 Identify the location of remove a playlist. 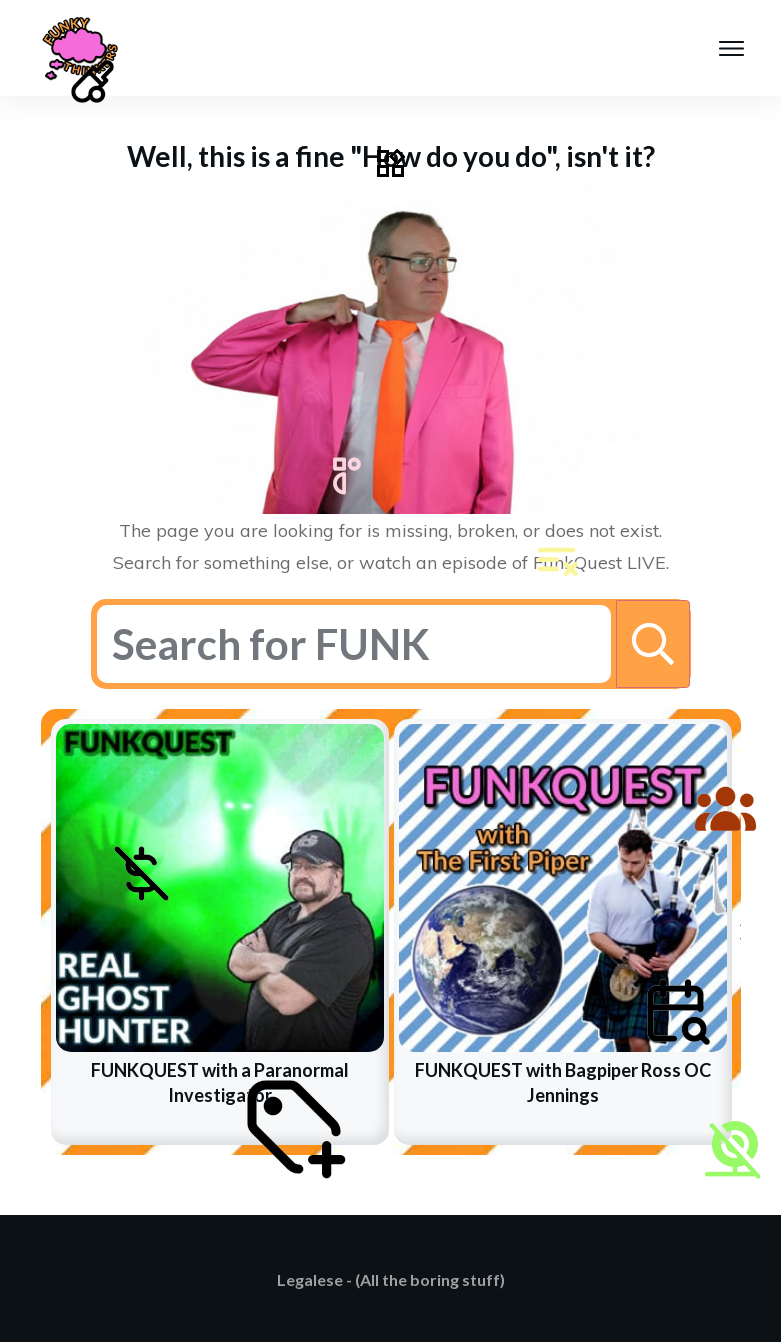
(556, 559).